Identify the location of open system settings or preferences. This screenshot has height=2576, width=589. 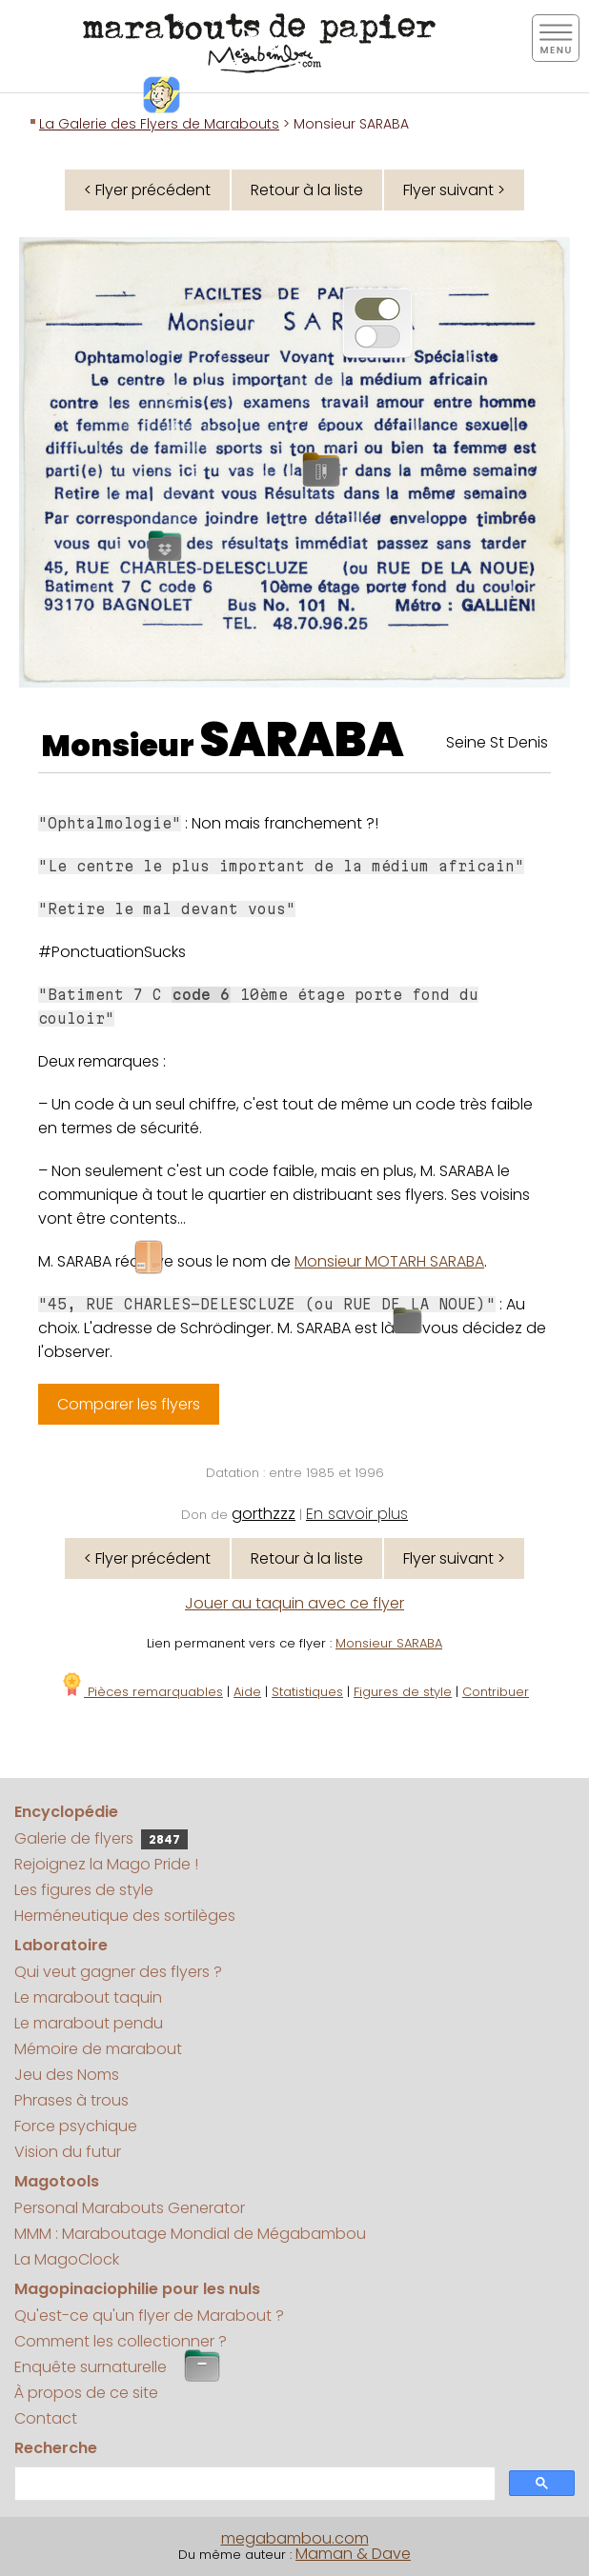
(377, 323).